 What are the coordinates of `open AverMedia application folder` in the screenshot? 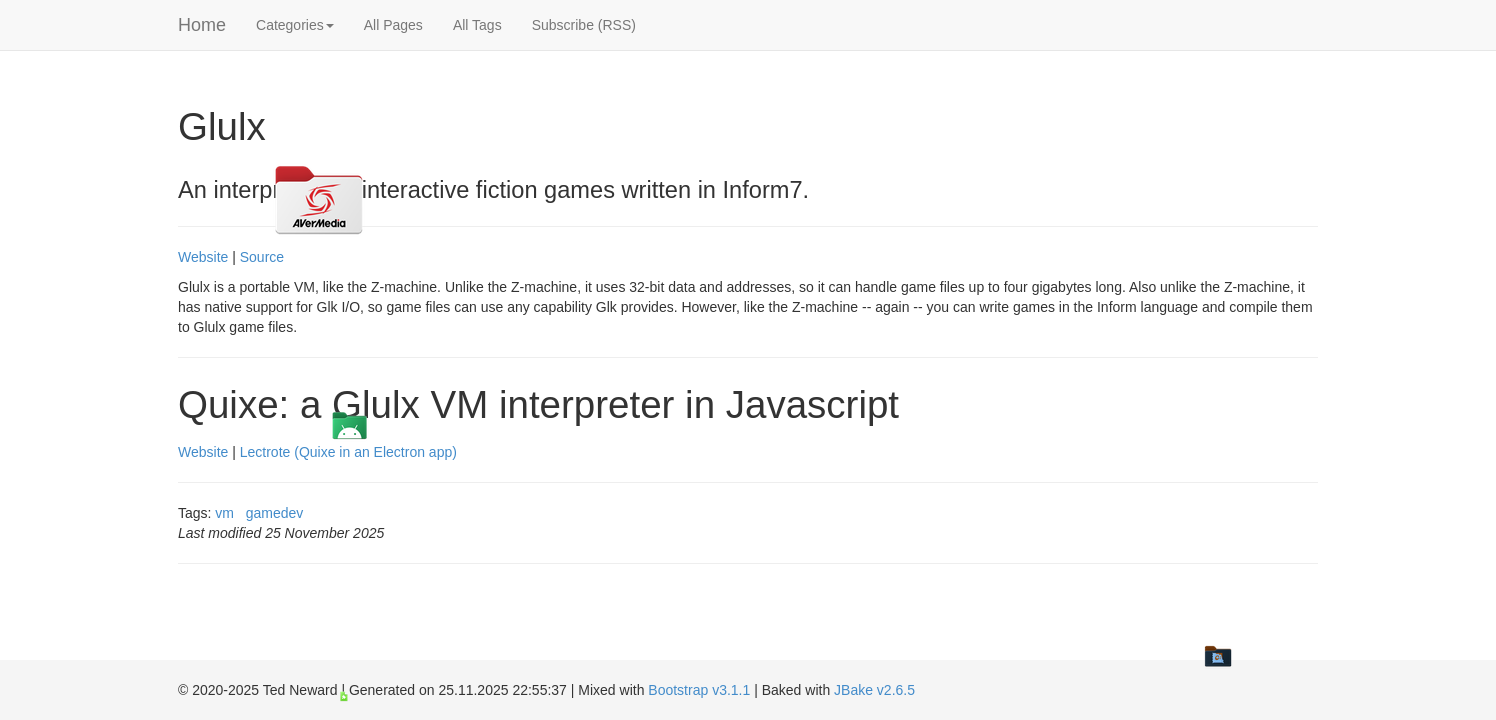 It's located at (318, 202).